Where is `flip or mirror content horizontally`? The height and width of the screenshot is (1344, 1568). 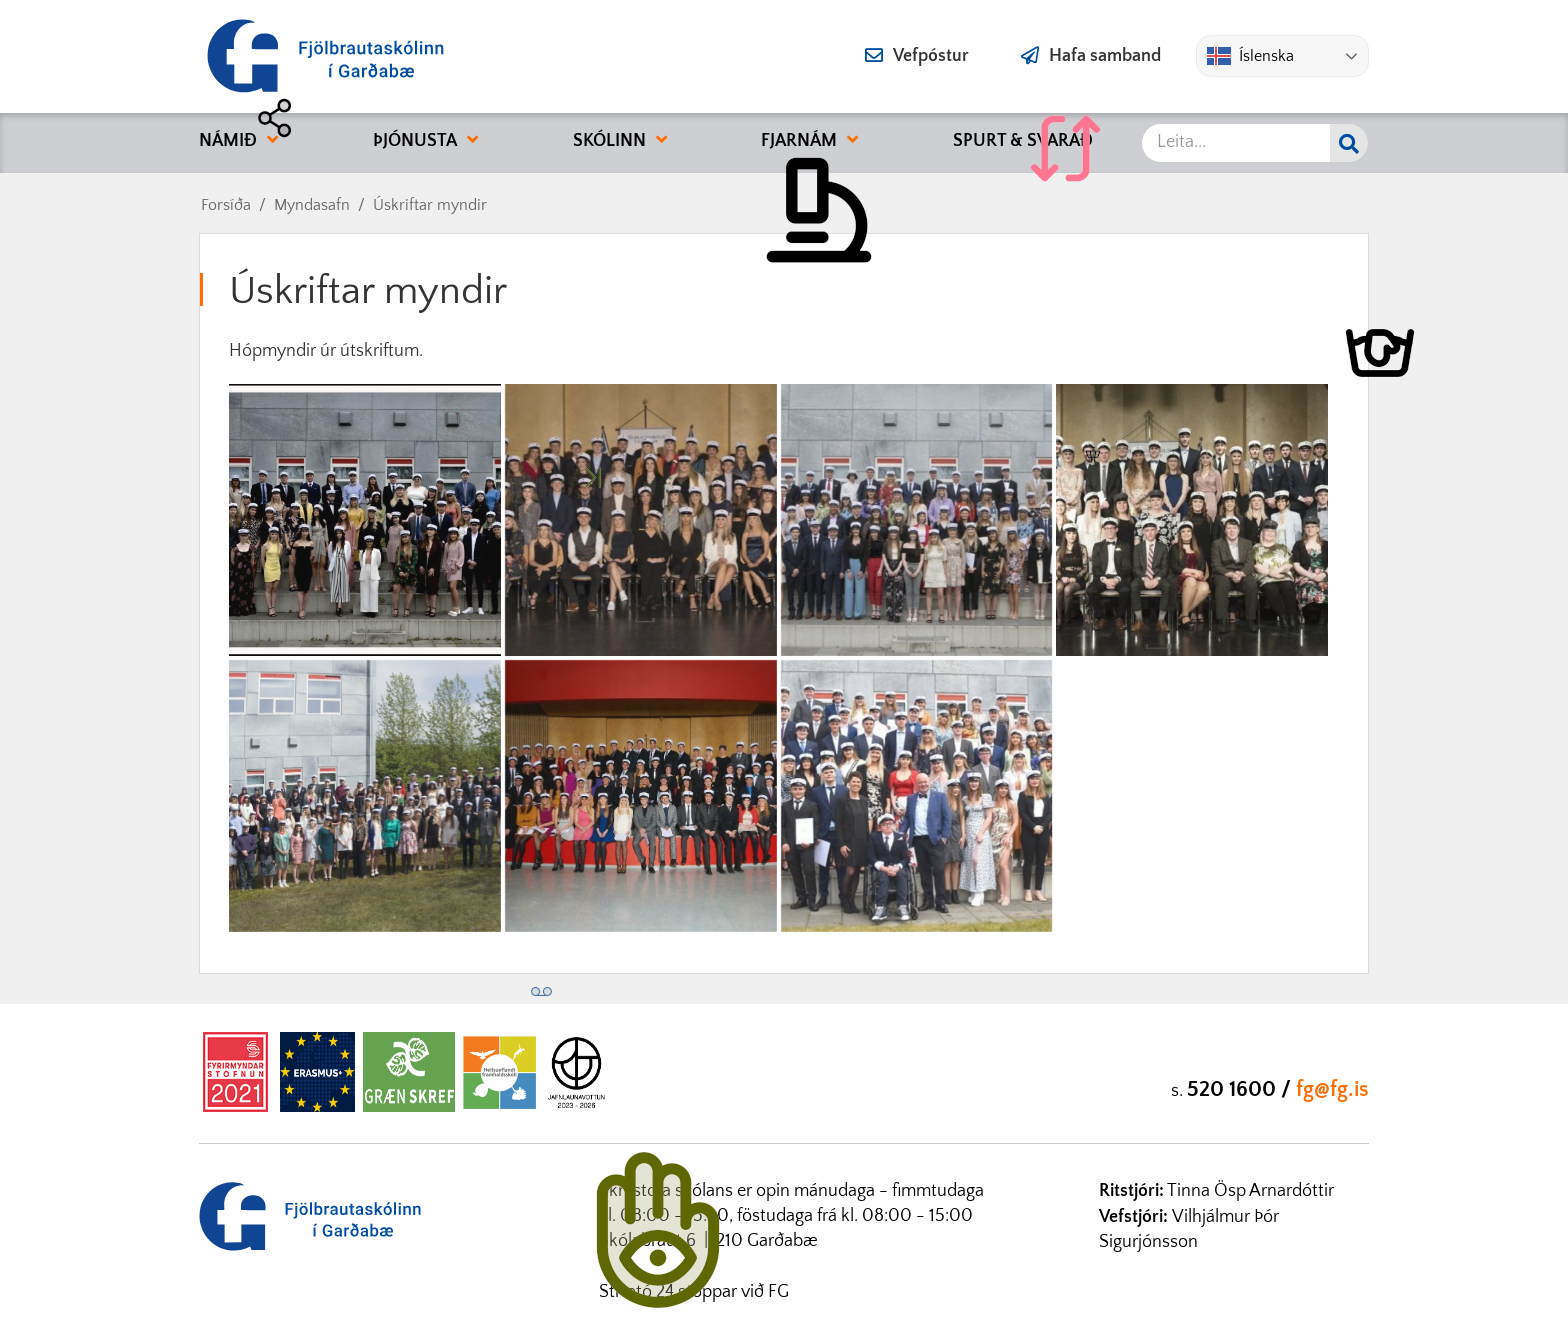 flip or mirror content horizontally is located at coordinates (1065, 148).